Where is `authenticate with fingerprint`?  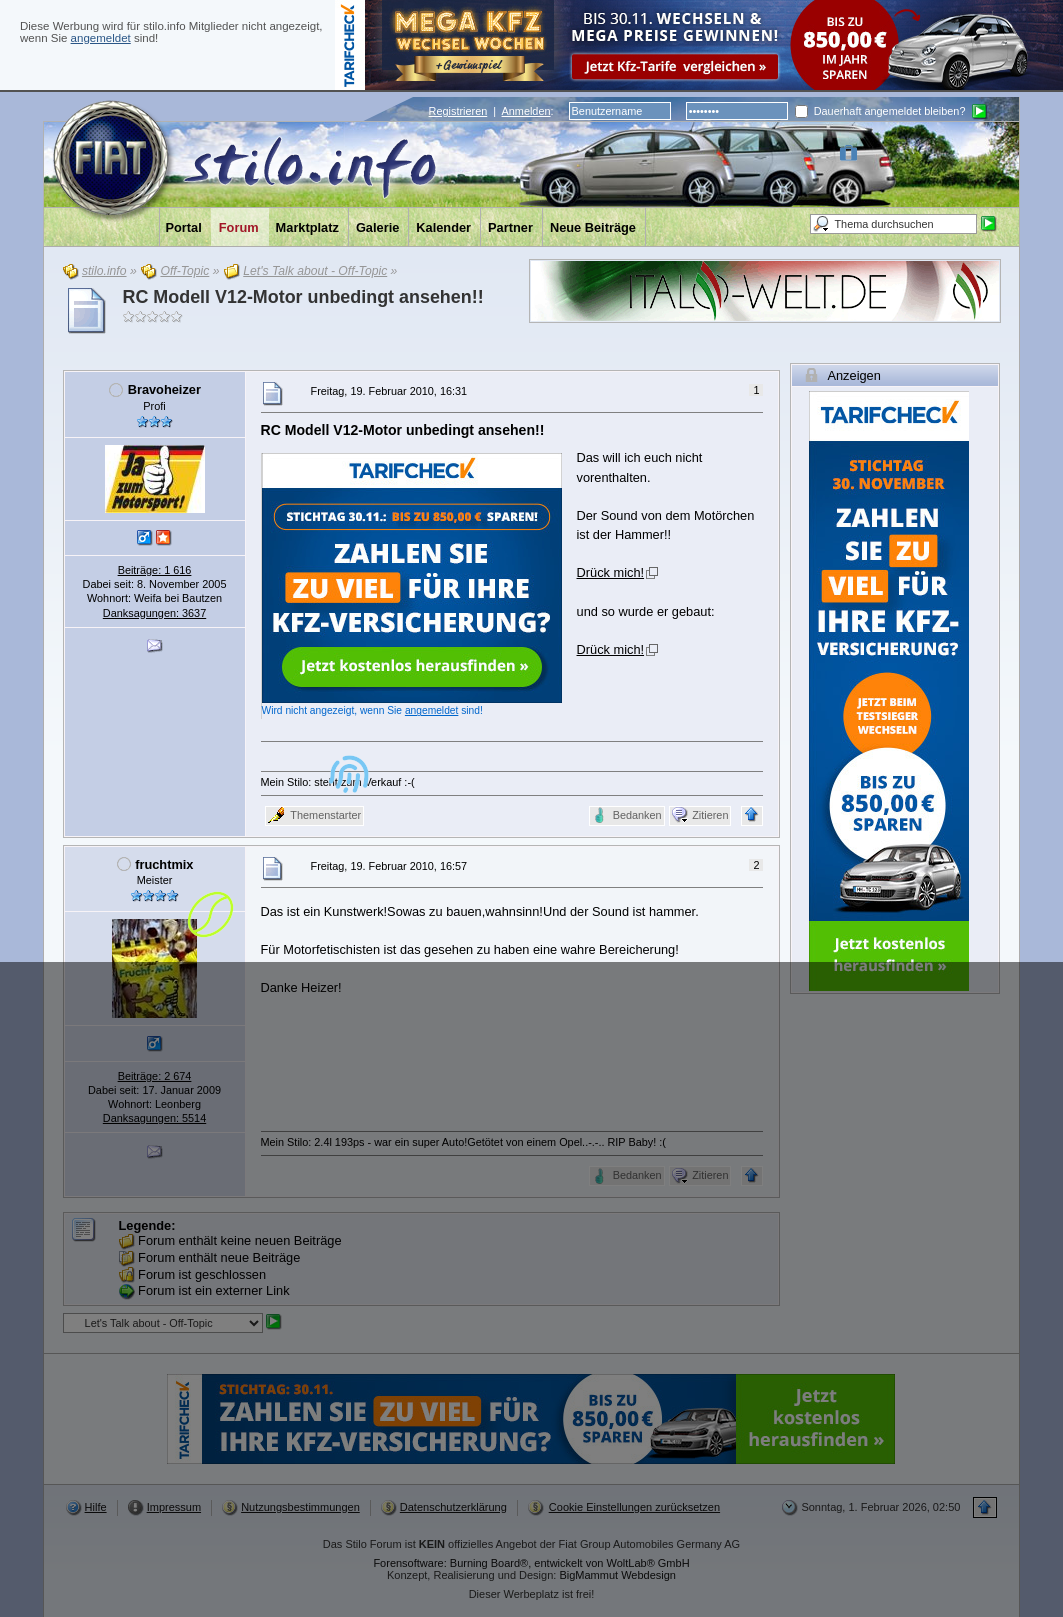 authenticate with fingerprint is located at coordinates (349, 774).